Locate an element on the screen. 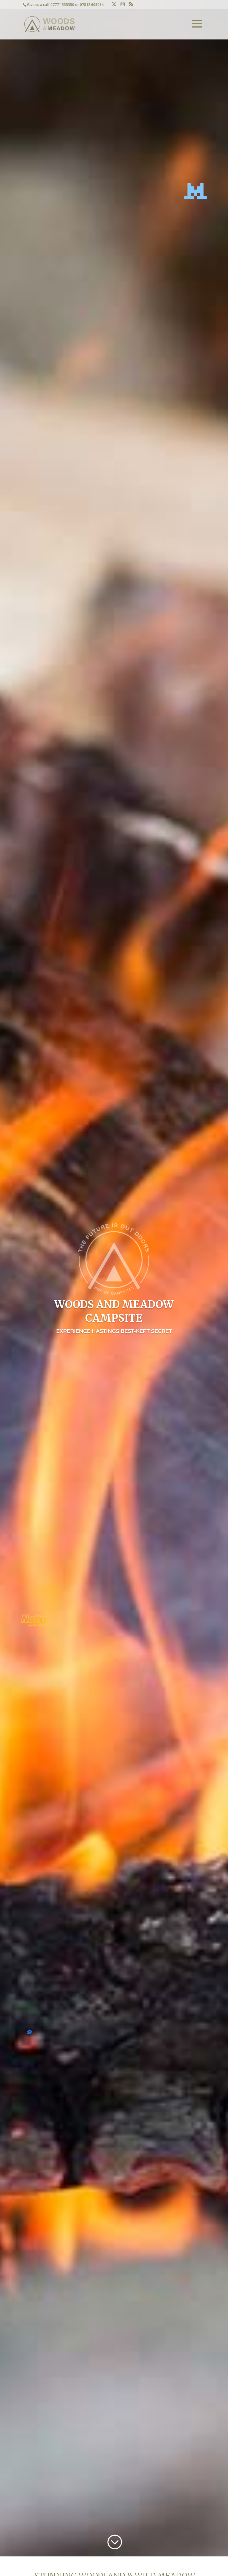 This screenshot has width=228, height=2576. open the Netto Marken-Discount app is located at coordinates (34, 1620).